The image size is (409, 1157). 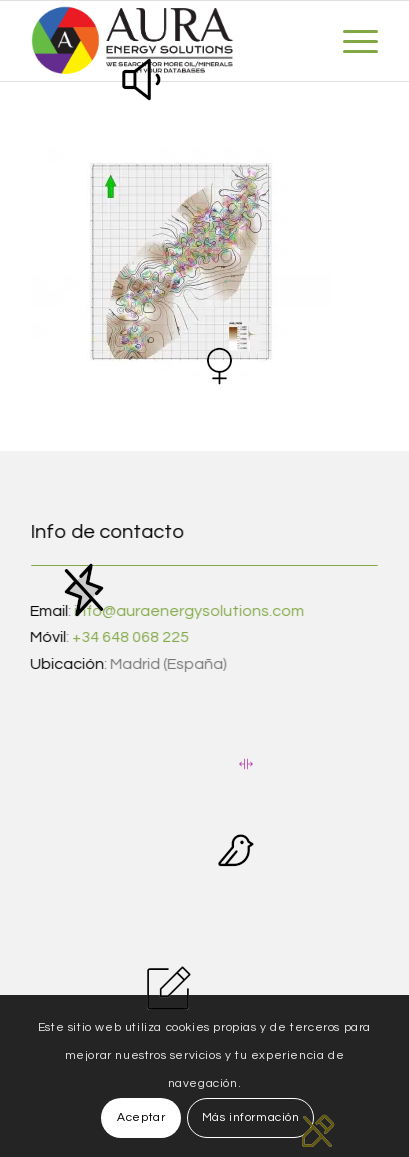 What do you see at coordinates (144, 79) in the screenshot?
I see `adjust volume to low level` at bounding box center [144, 79].